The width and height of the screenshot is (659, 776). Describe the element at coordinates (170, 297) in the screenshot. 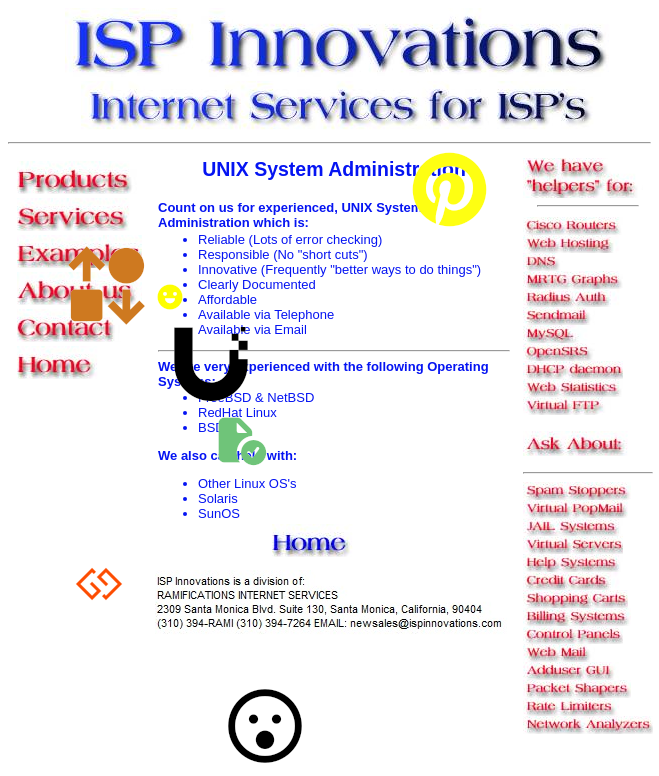

I see `add an emoji or reaction` at that location.